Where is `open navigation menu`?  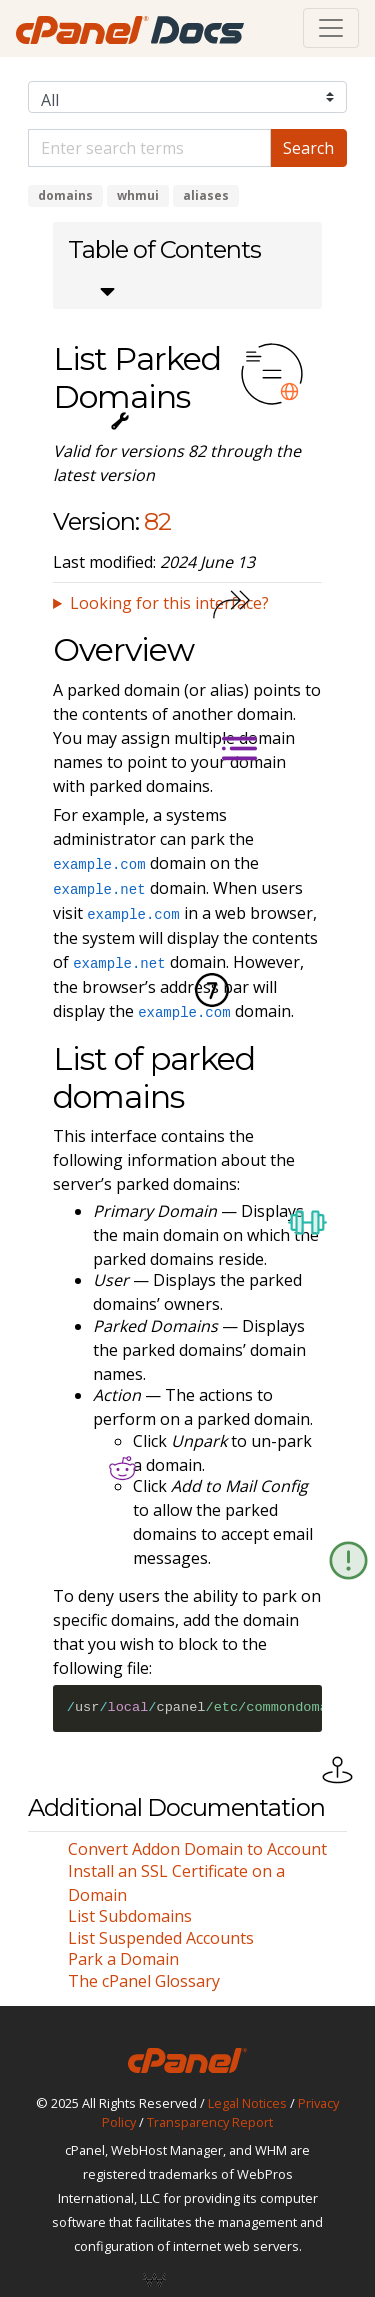
open navigation menu is located at coordinates (239, 748).